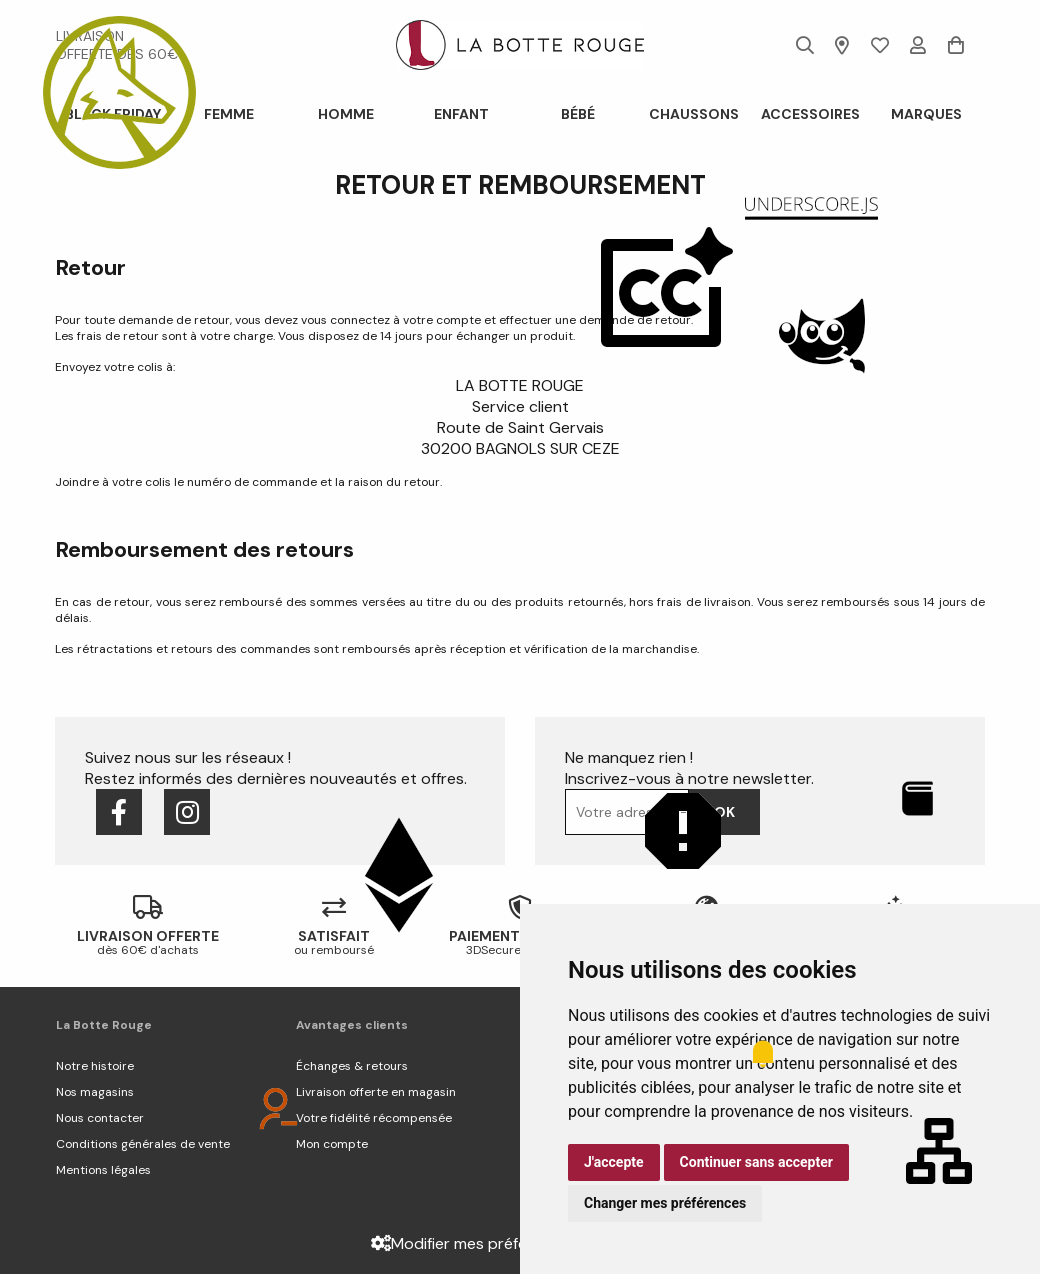 This screenshot has width=1040, height=1274. Describe the element at coordinates (275, 1109) in the screenshot. I see `remove a user or contact` at that location.